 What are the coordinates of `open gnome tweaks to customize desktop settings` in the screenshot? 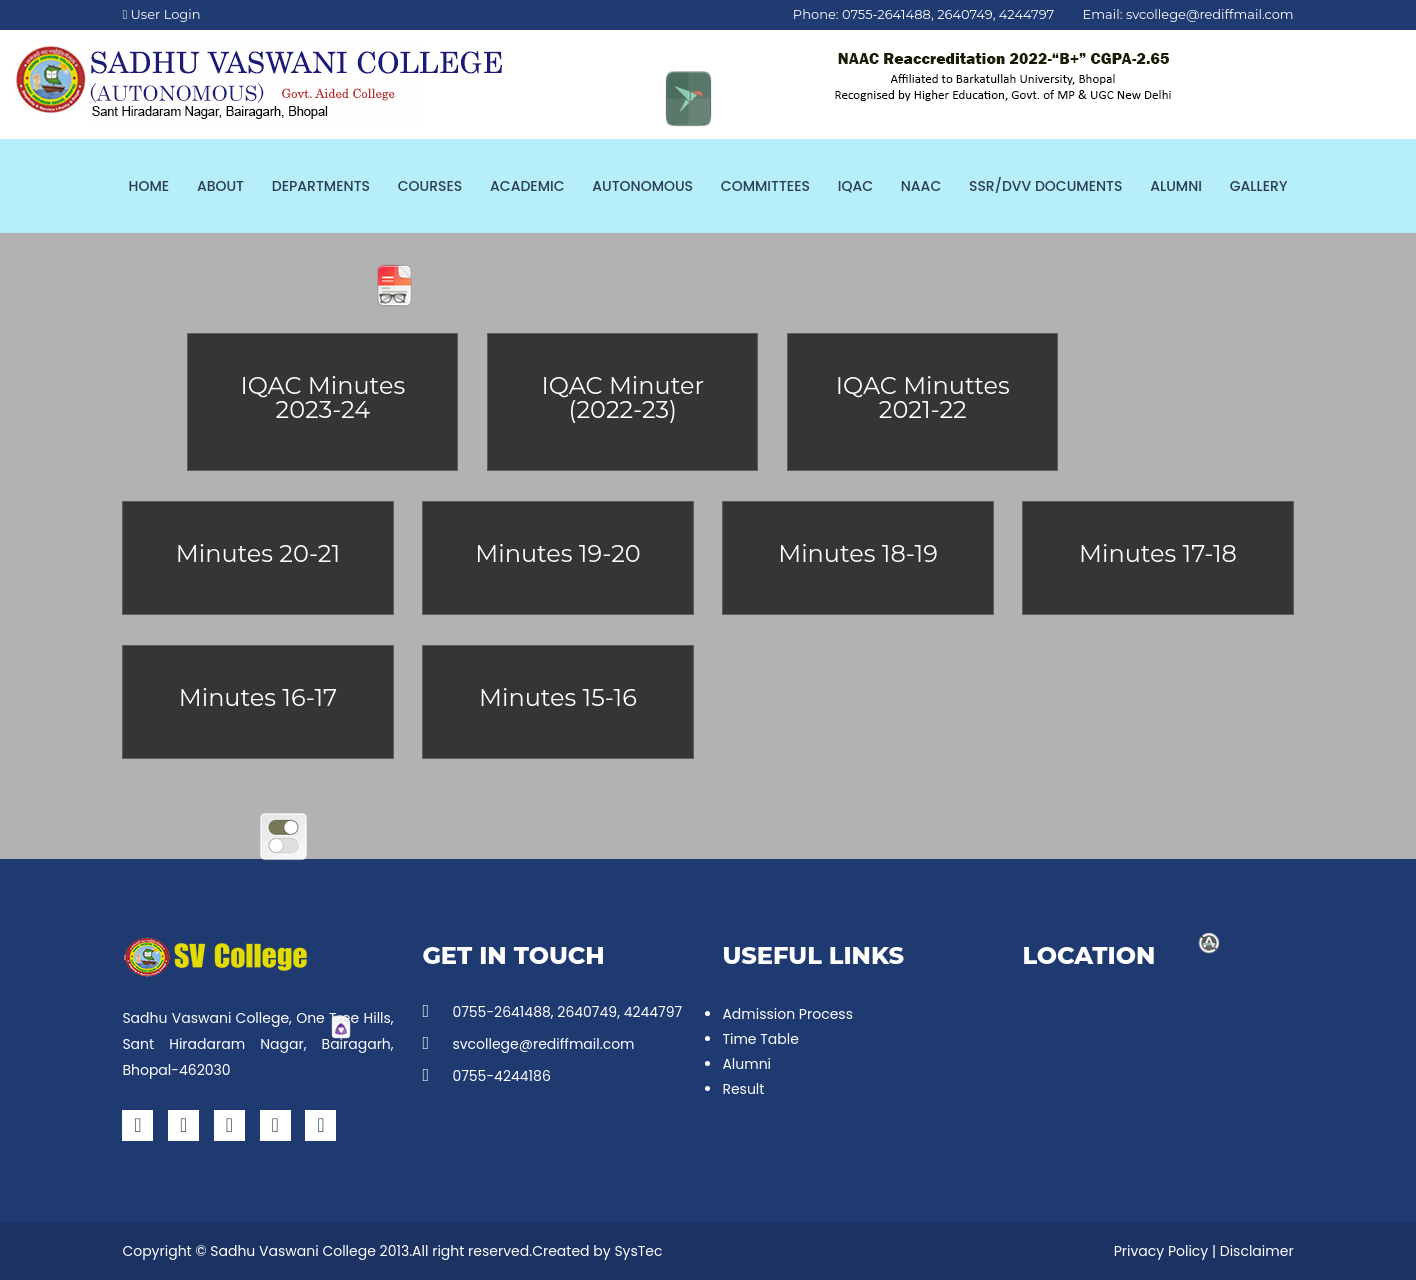 It's located at (283, 836).